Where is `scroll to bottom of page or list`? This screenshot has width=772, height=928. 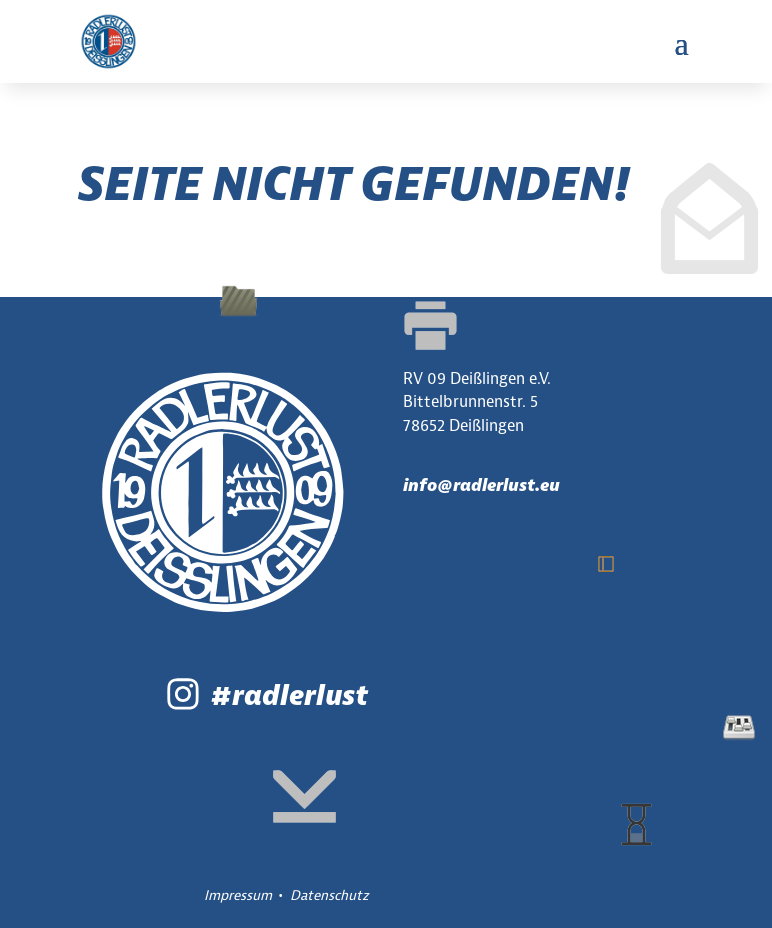 scroll to bottom of page or list is located at coordinates (304, 796).